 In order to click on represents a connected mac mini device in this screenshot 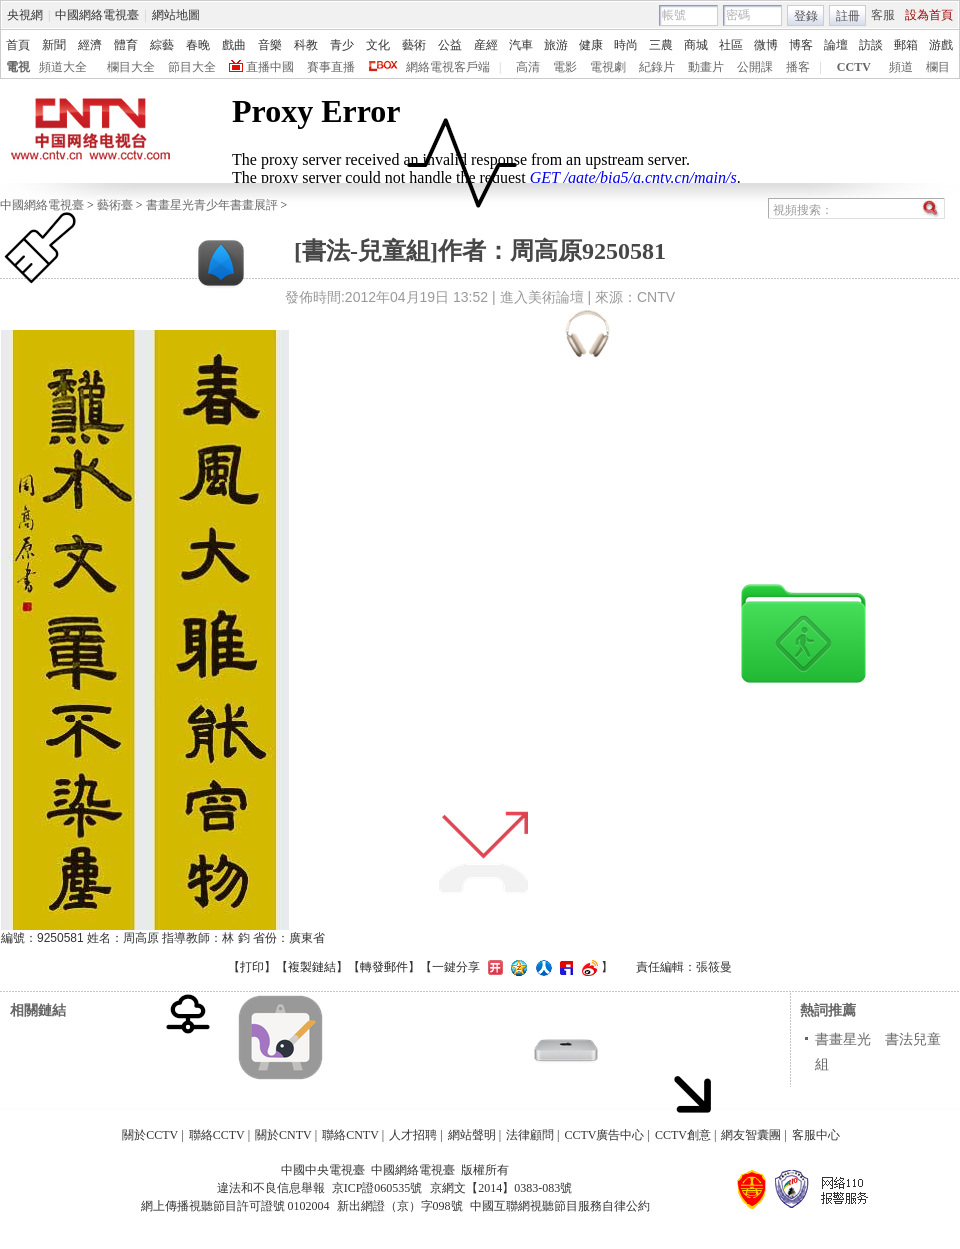, I will do `click(566, 1050)`.